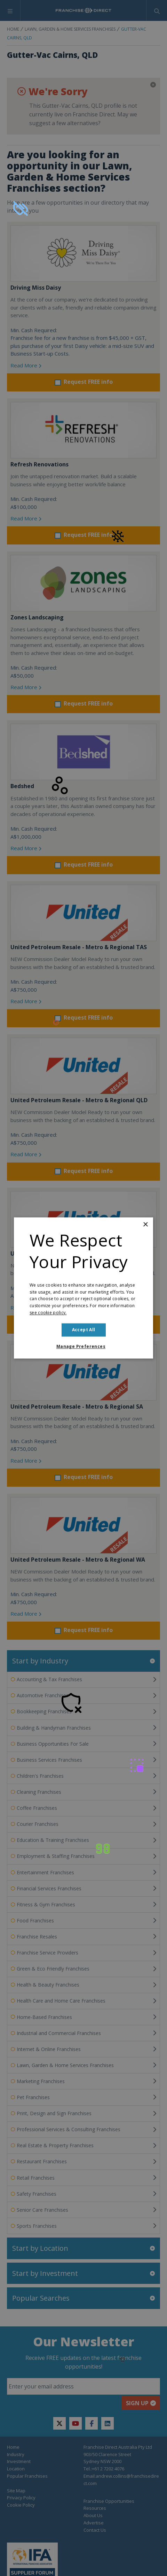 This screenshot has height=2576, width=167. What do you see at coordinates (122, 2360) in the screenshot?
I see `browse clothing or apparel items` at bounding box center [122, 2360].